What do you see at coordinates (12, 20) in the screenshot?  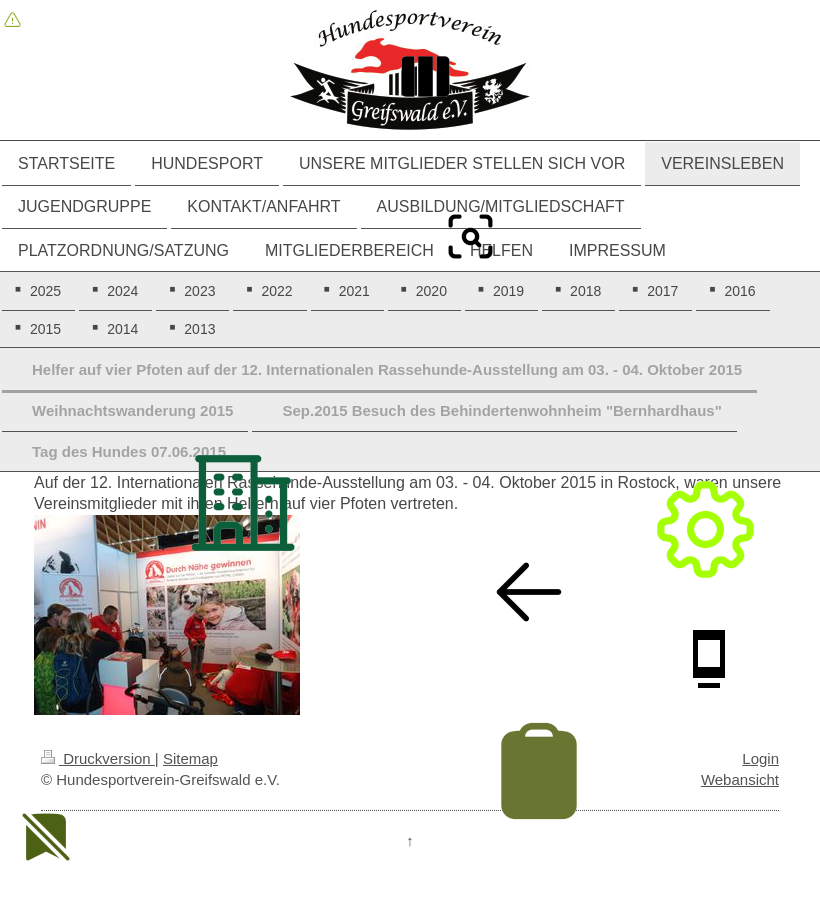 I see `indicates a warning or caution alert` at bounding box center [12, 20].